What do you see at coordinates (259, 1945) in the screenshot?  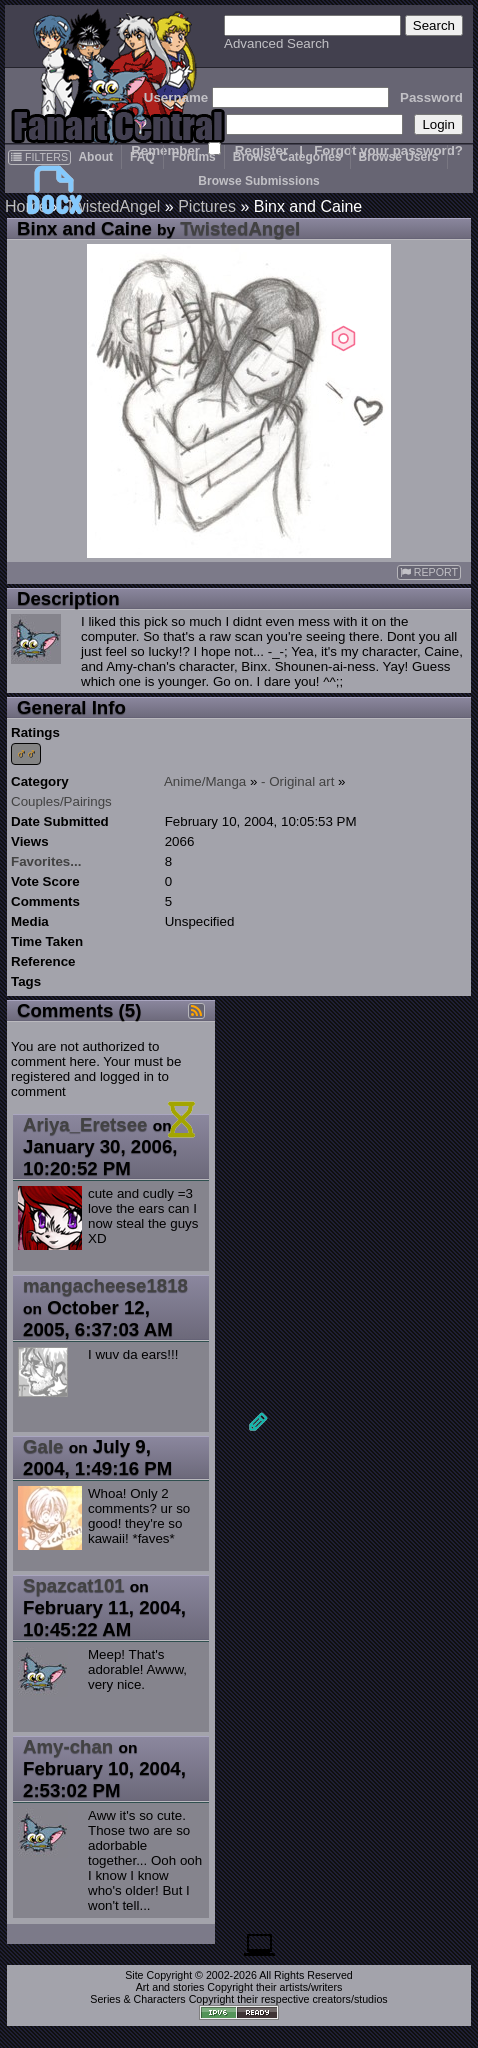 I see `open windows laptop settings` at bounding box center [259, 1945].